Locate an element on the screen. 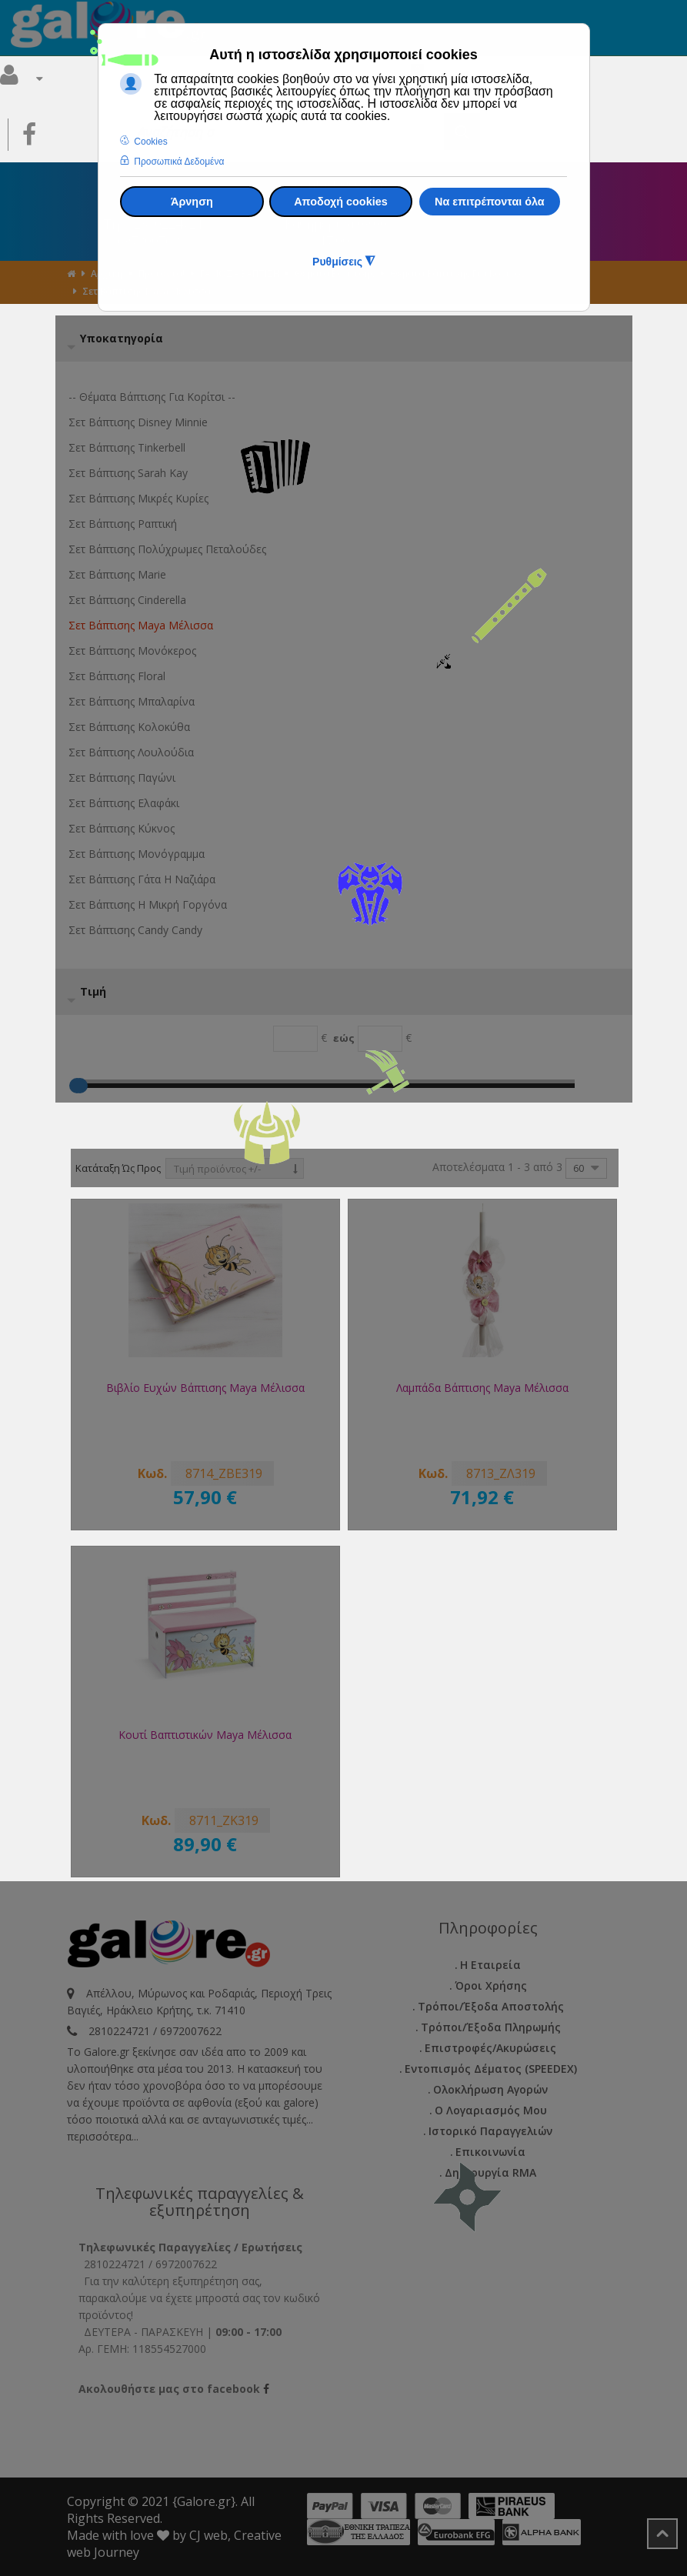  ninja or stealth game mode is located at coordinates (467, 2197).